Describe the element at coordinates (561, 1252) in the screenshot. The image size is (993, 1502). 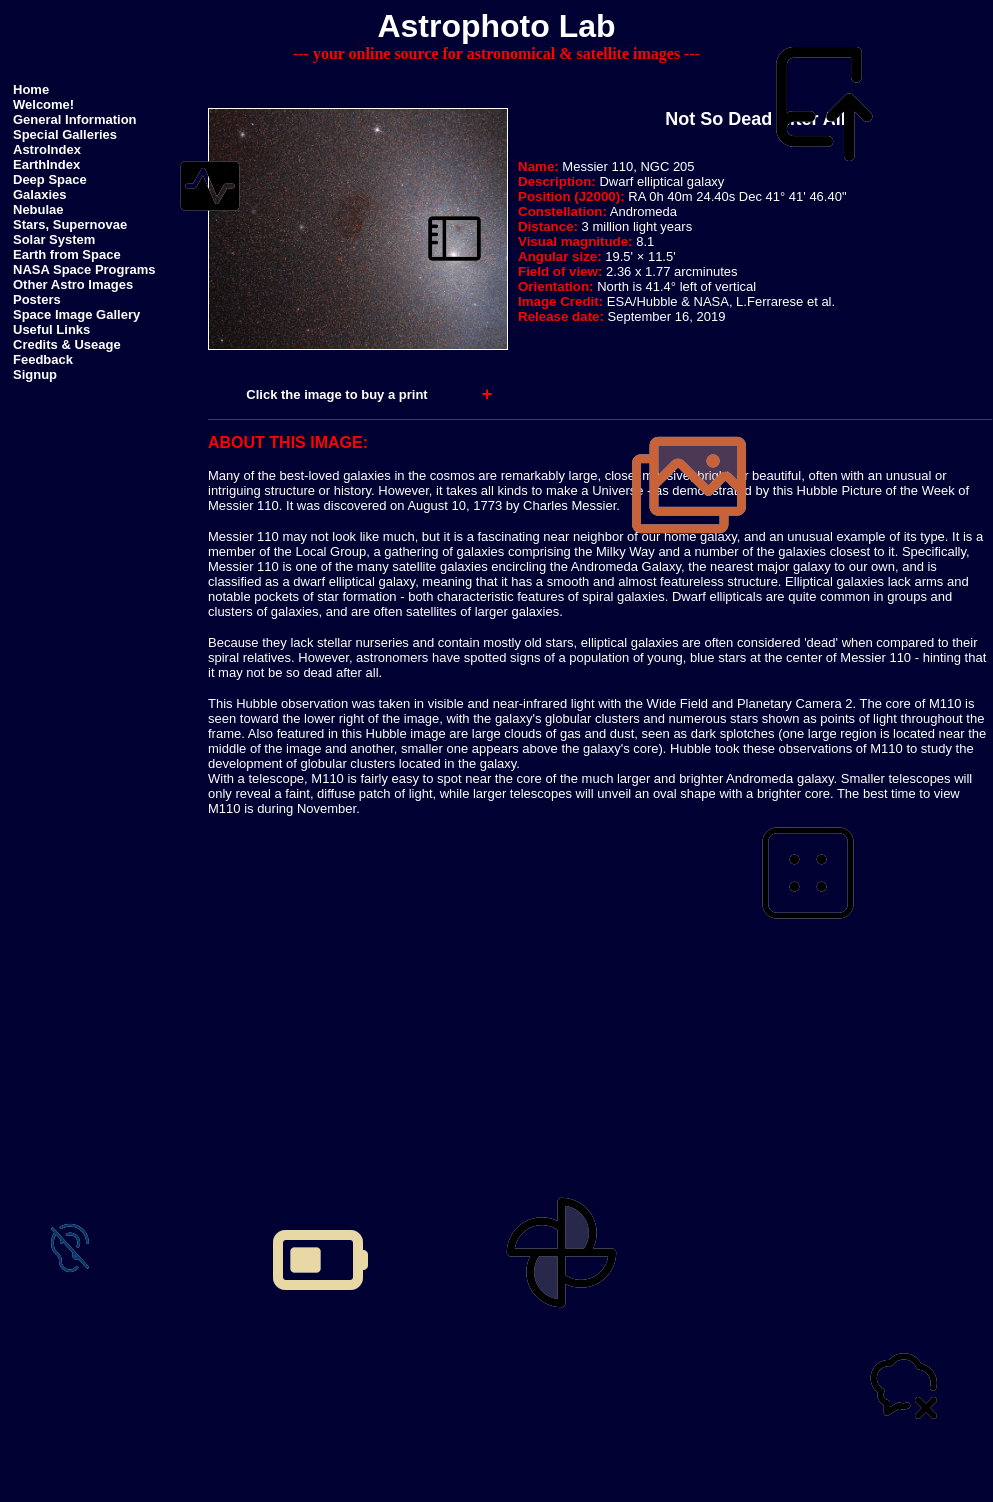
I see `open google photos` at that location.